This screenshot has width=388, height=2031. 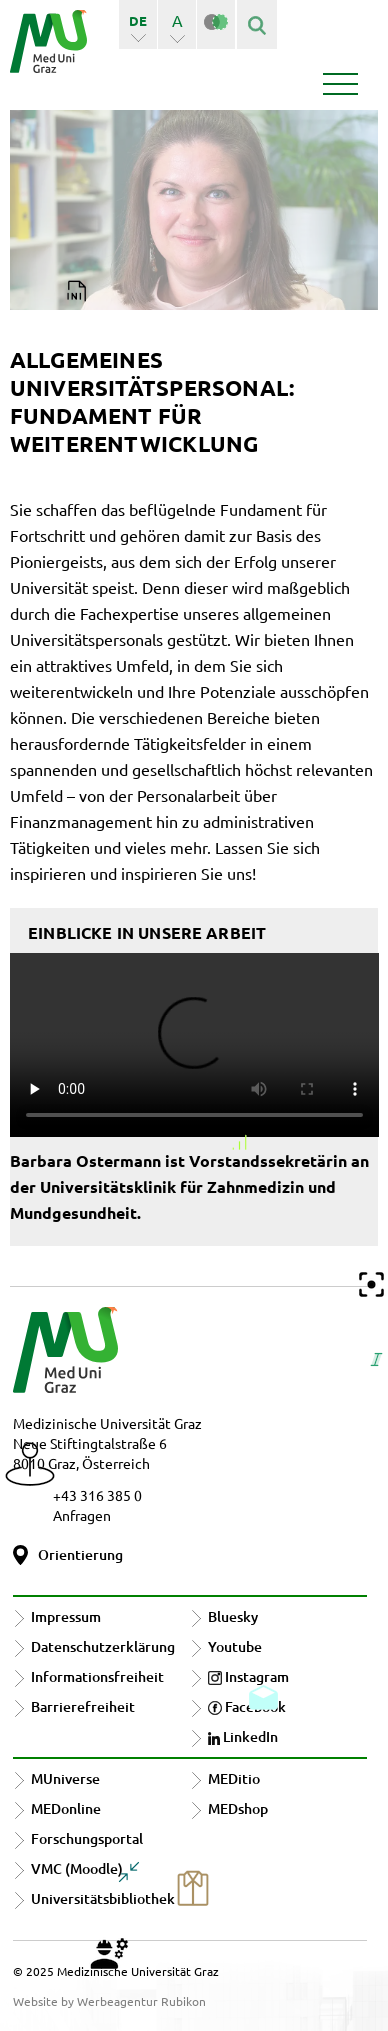 What do you see at coordinates (109, 1953) in the screenshot?
I see `access engineering or technical settings` at bounding box center [109, 1953].